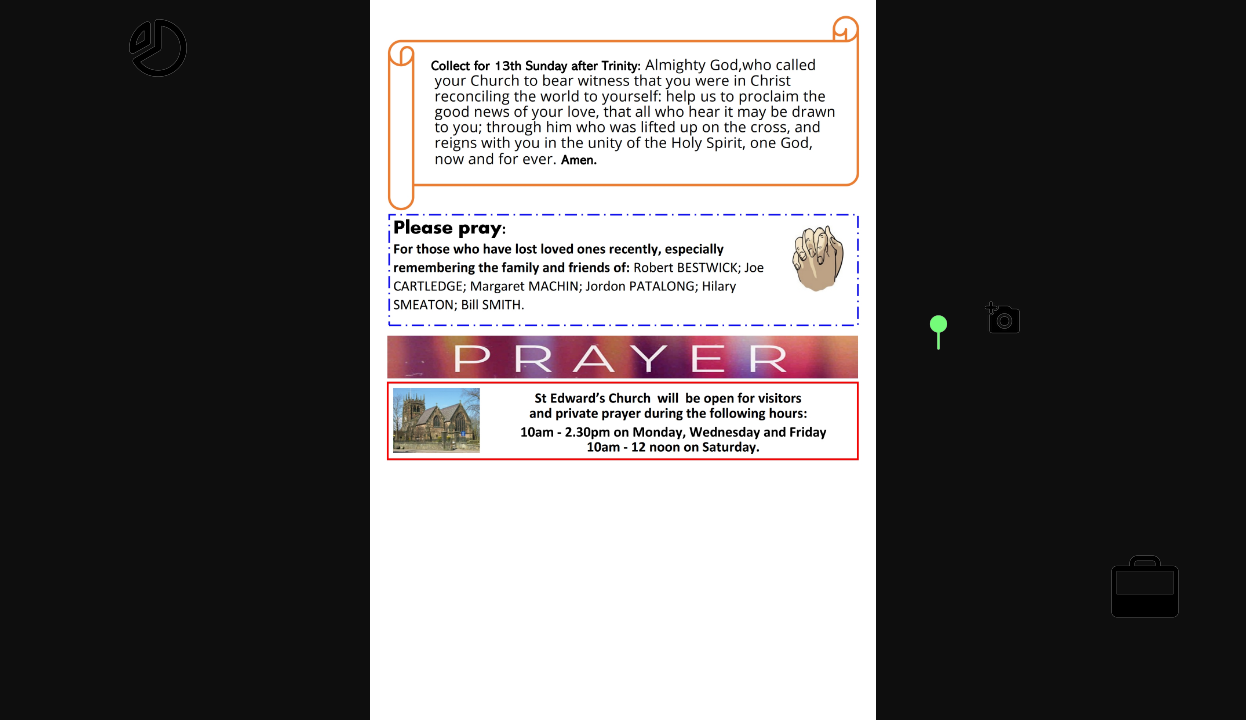  What do you see at coordinates (1003, 318) in the screenshot?
I see `add a new photo` at bounding box center [1003, 318].